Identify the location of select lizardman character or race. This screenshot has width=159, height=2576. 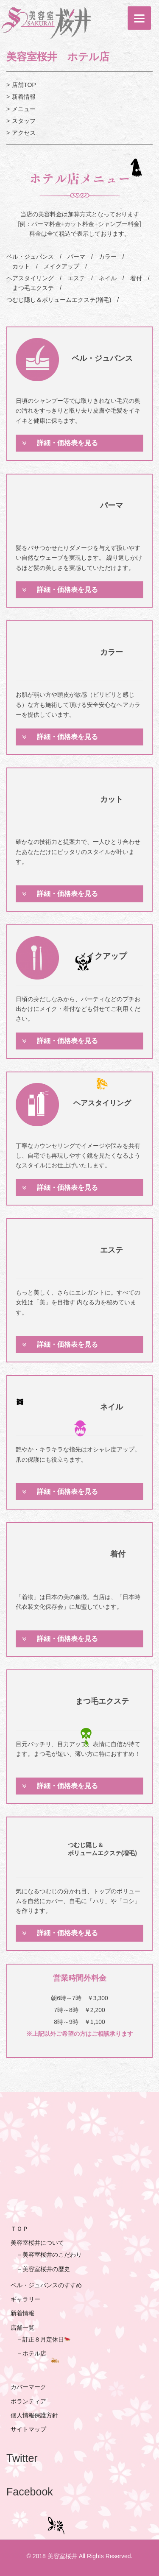
(80, 1428).